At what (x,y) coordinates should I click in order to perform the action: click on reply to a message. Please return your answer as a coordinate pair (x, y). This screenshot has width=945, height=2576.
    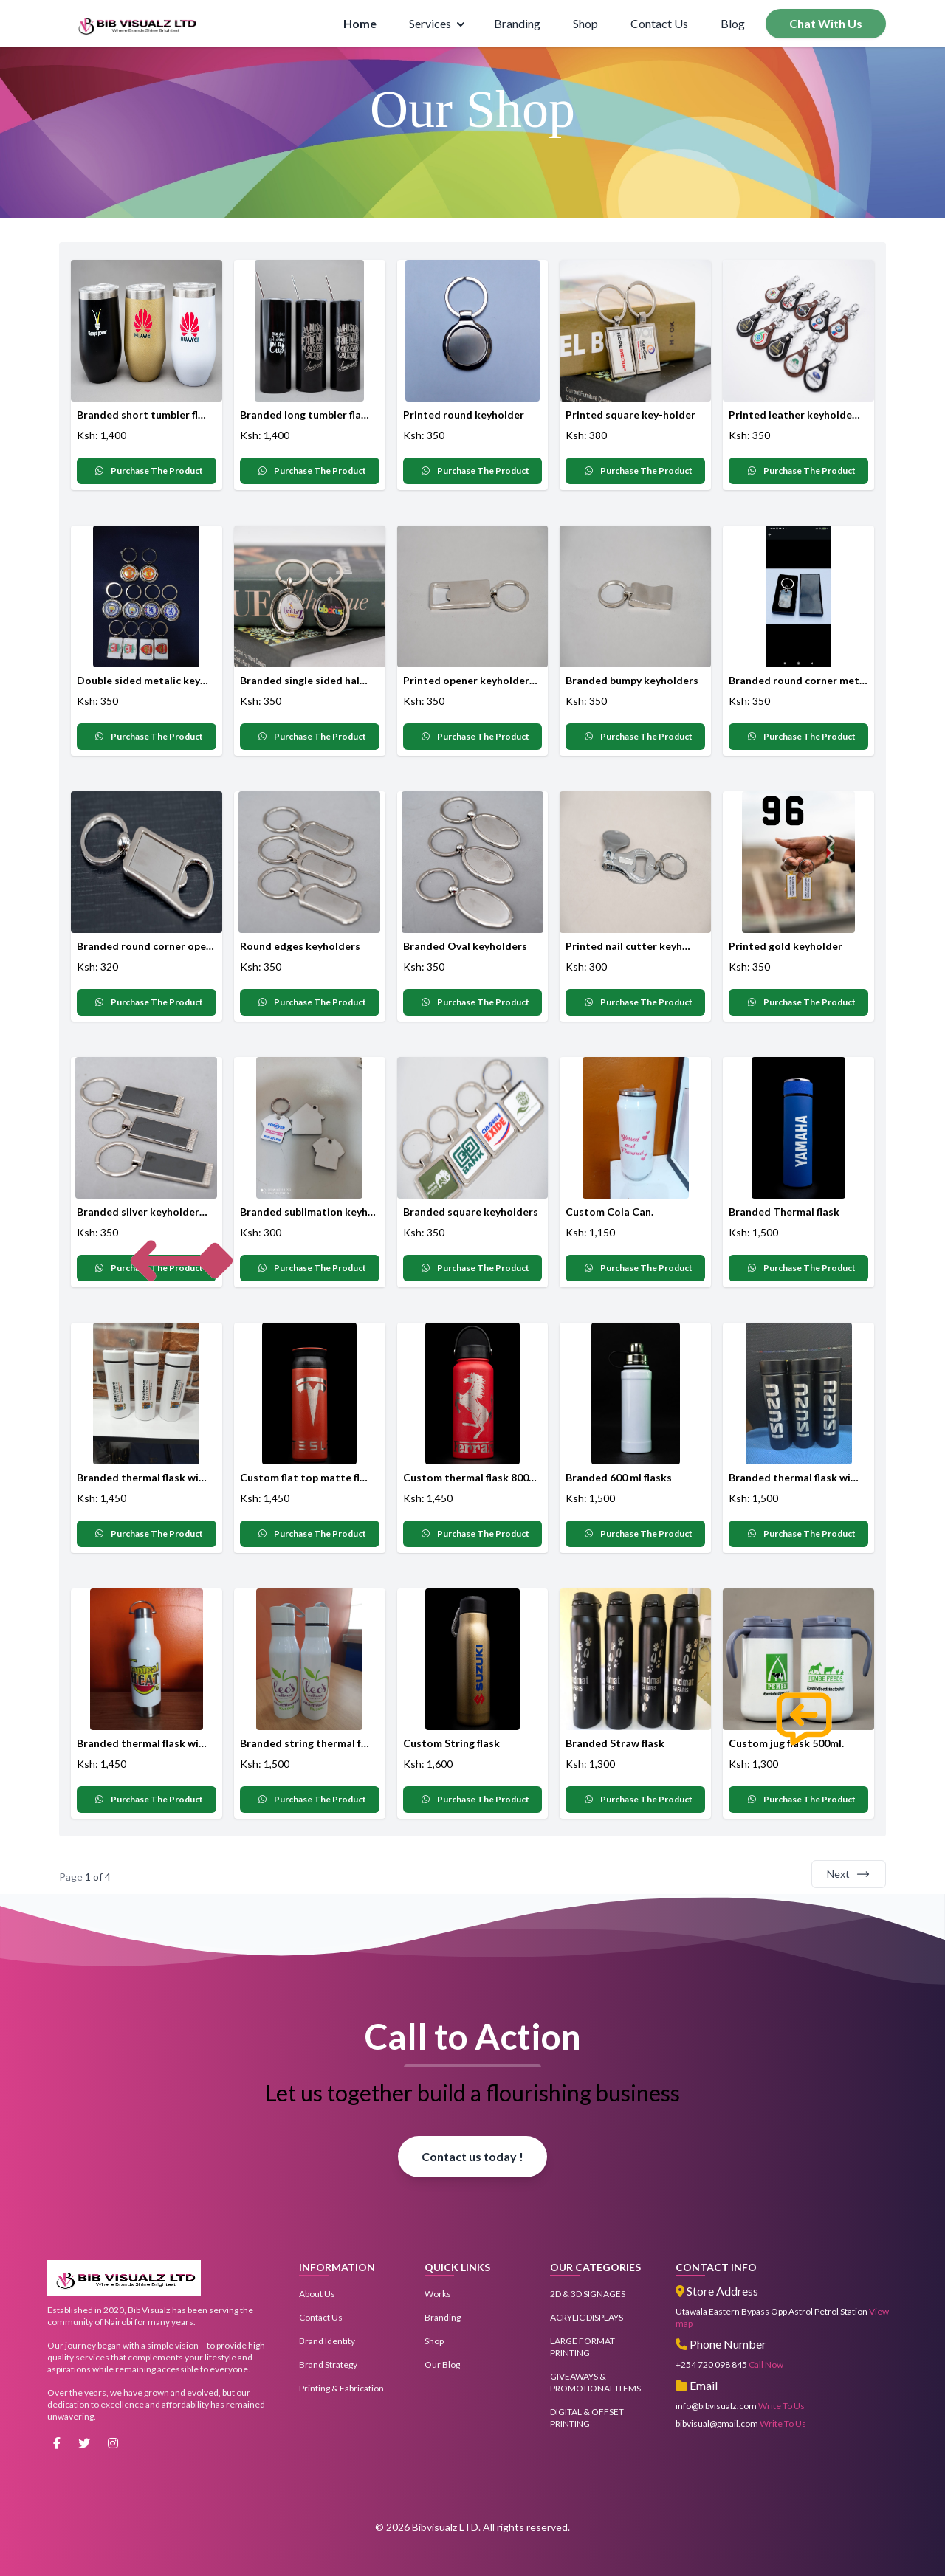
    Looking at the image, I should click on (804, 1718).